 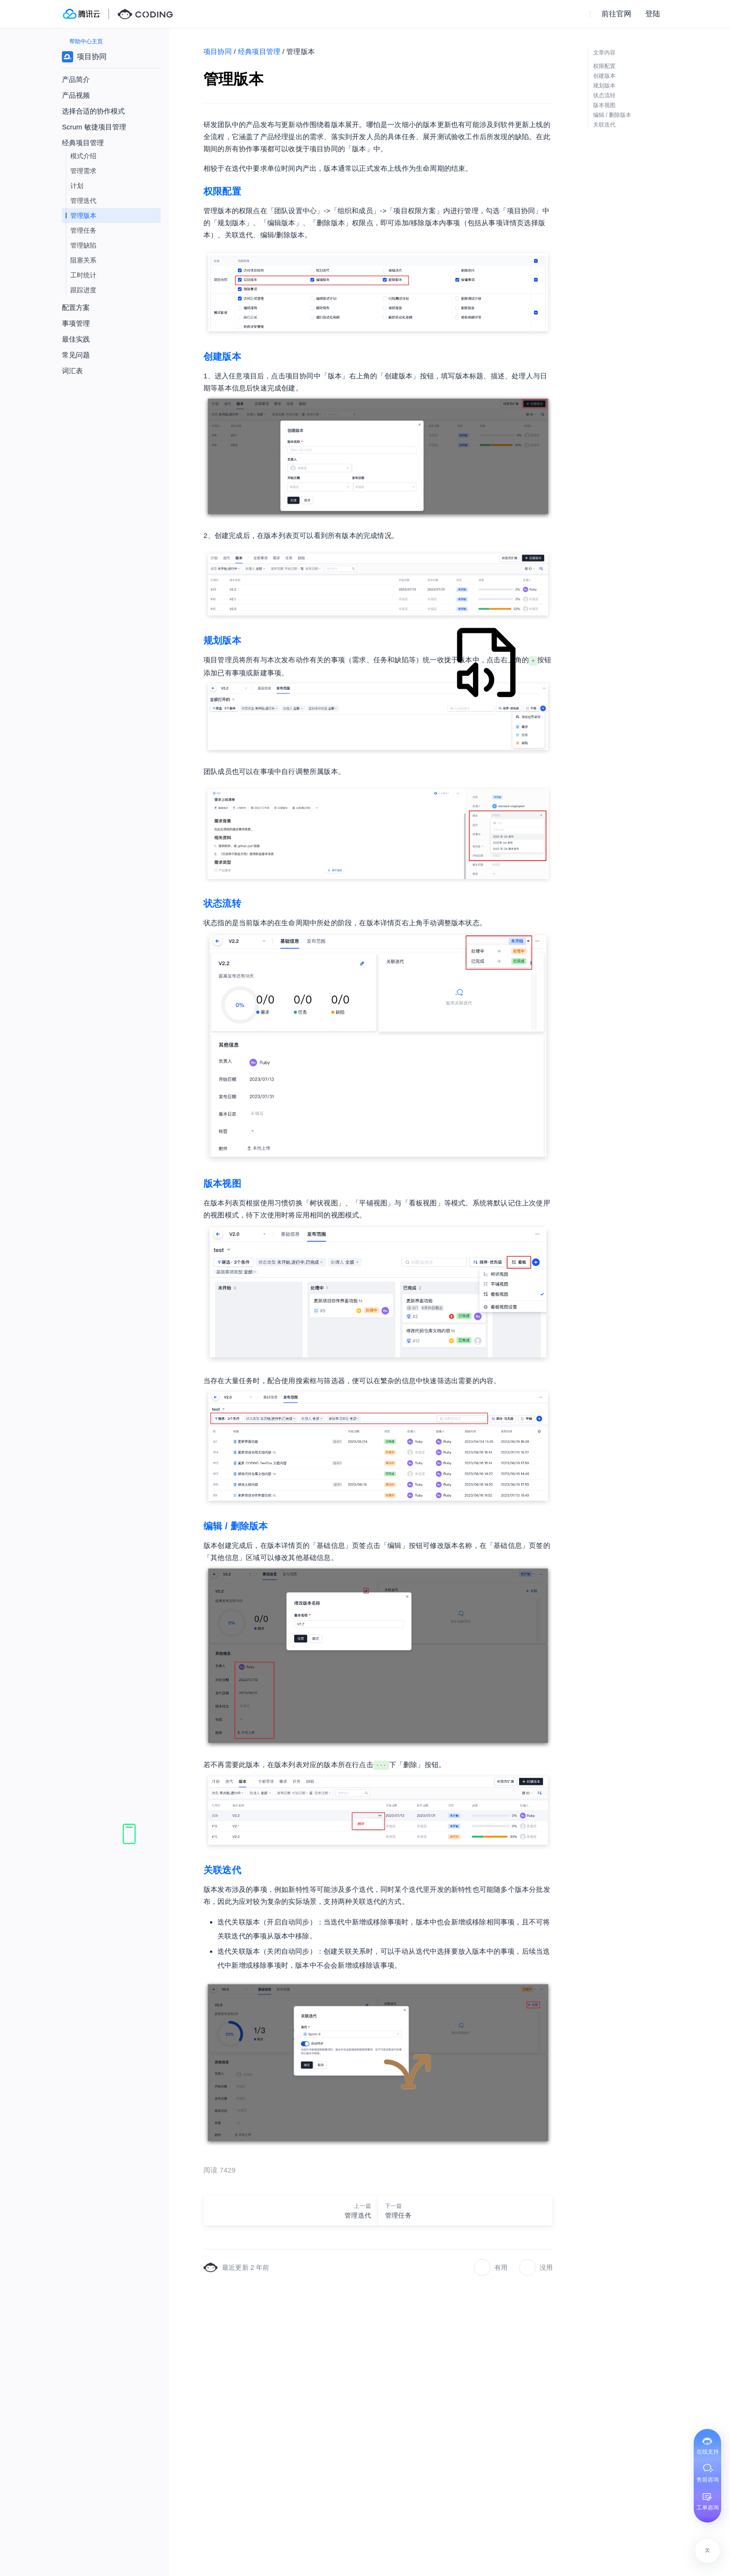 I want to click on redirect or reroute content, so click(x=408, y=2072).